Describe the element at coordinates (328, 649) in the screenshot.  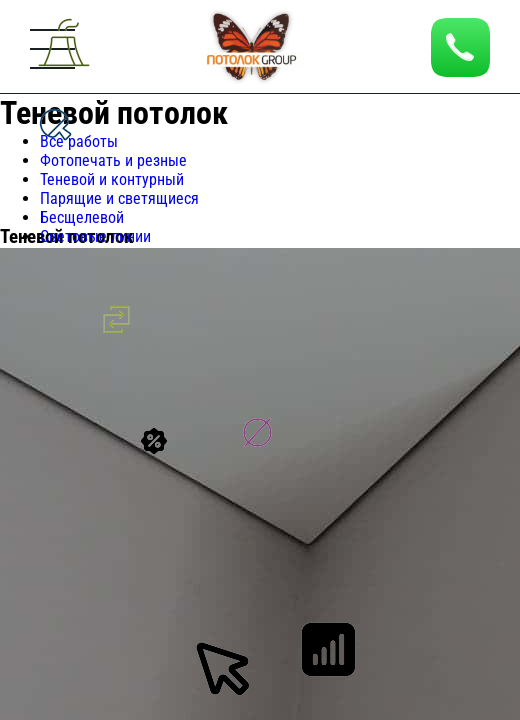
I see `view analytics dashboard` at that location.